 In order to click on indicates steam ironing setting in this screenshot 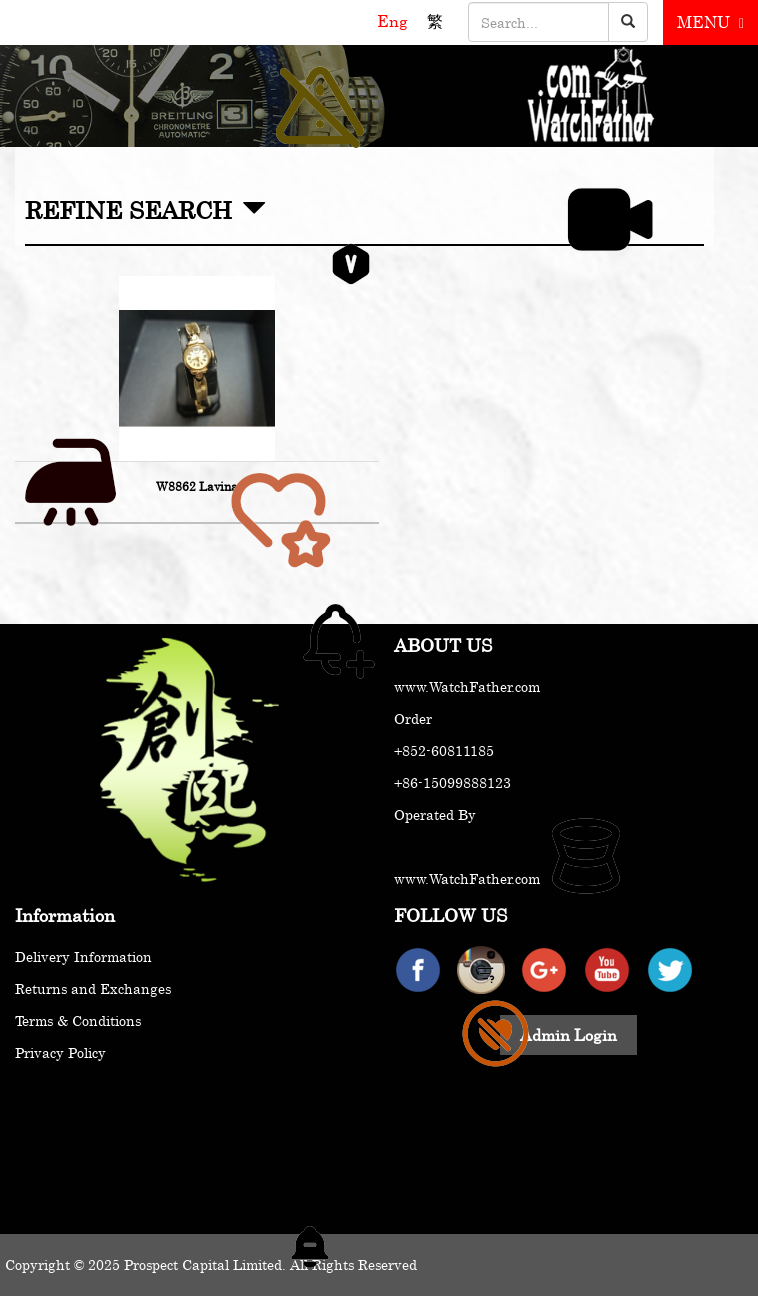, I will do `click(71, 480)`.